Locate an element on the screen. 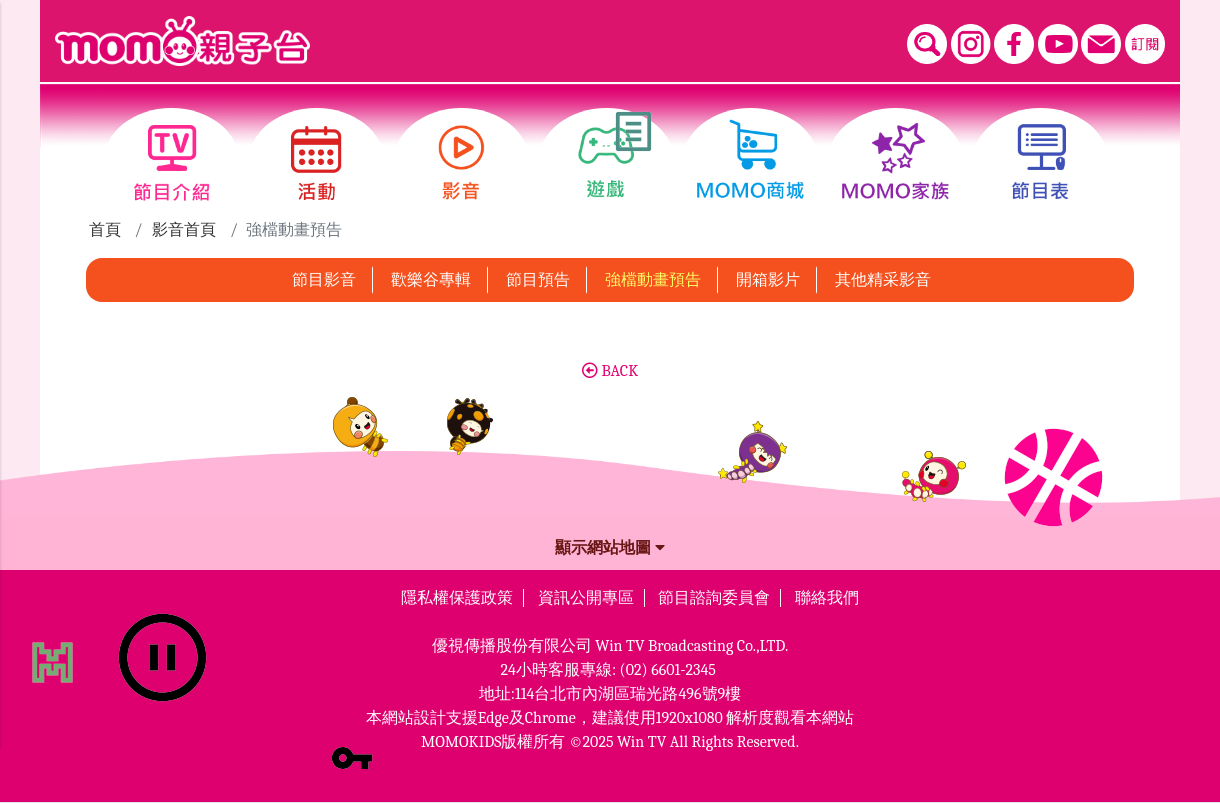 Image resolution: width=1220 pixels, height=803 pixels. access security or authentication settings is located at coordinates (352, 758).